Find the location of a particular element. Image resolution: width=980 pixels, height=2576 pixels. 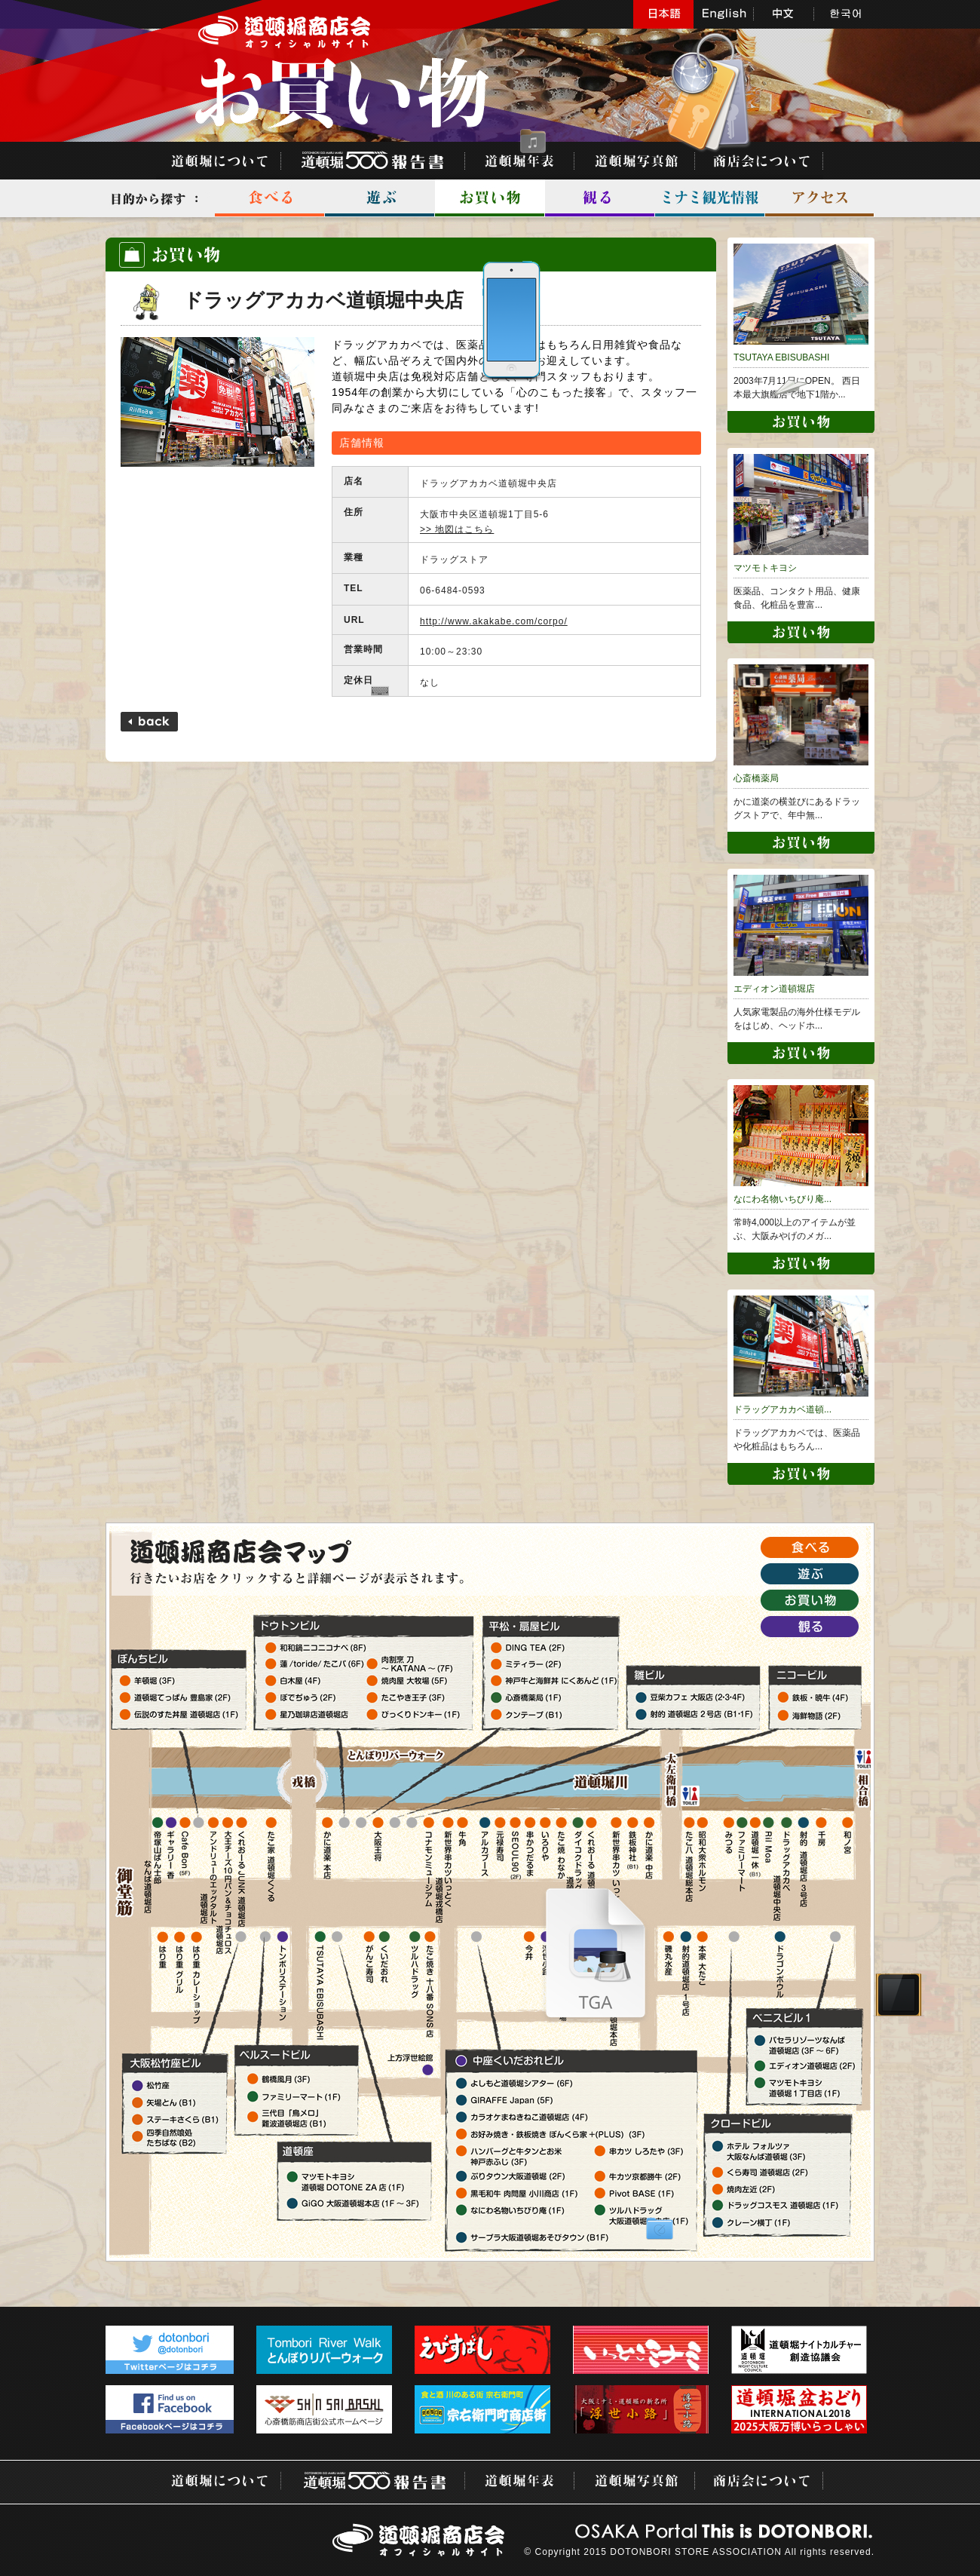

open your art and design files folder is located at coordinates (660, 2228).